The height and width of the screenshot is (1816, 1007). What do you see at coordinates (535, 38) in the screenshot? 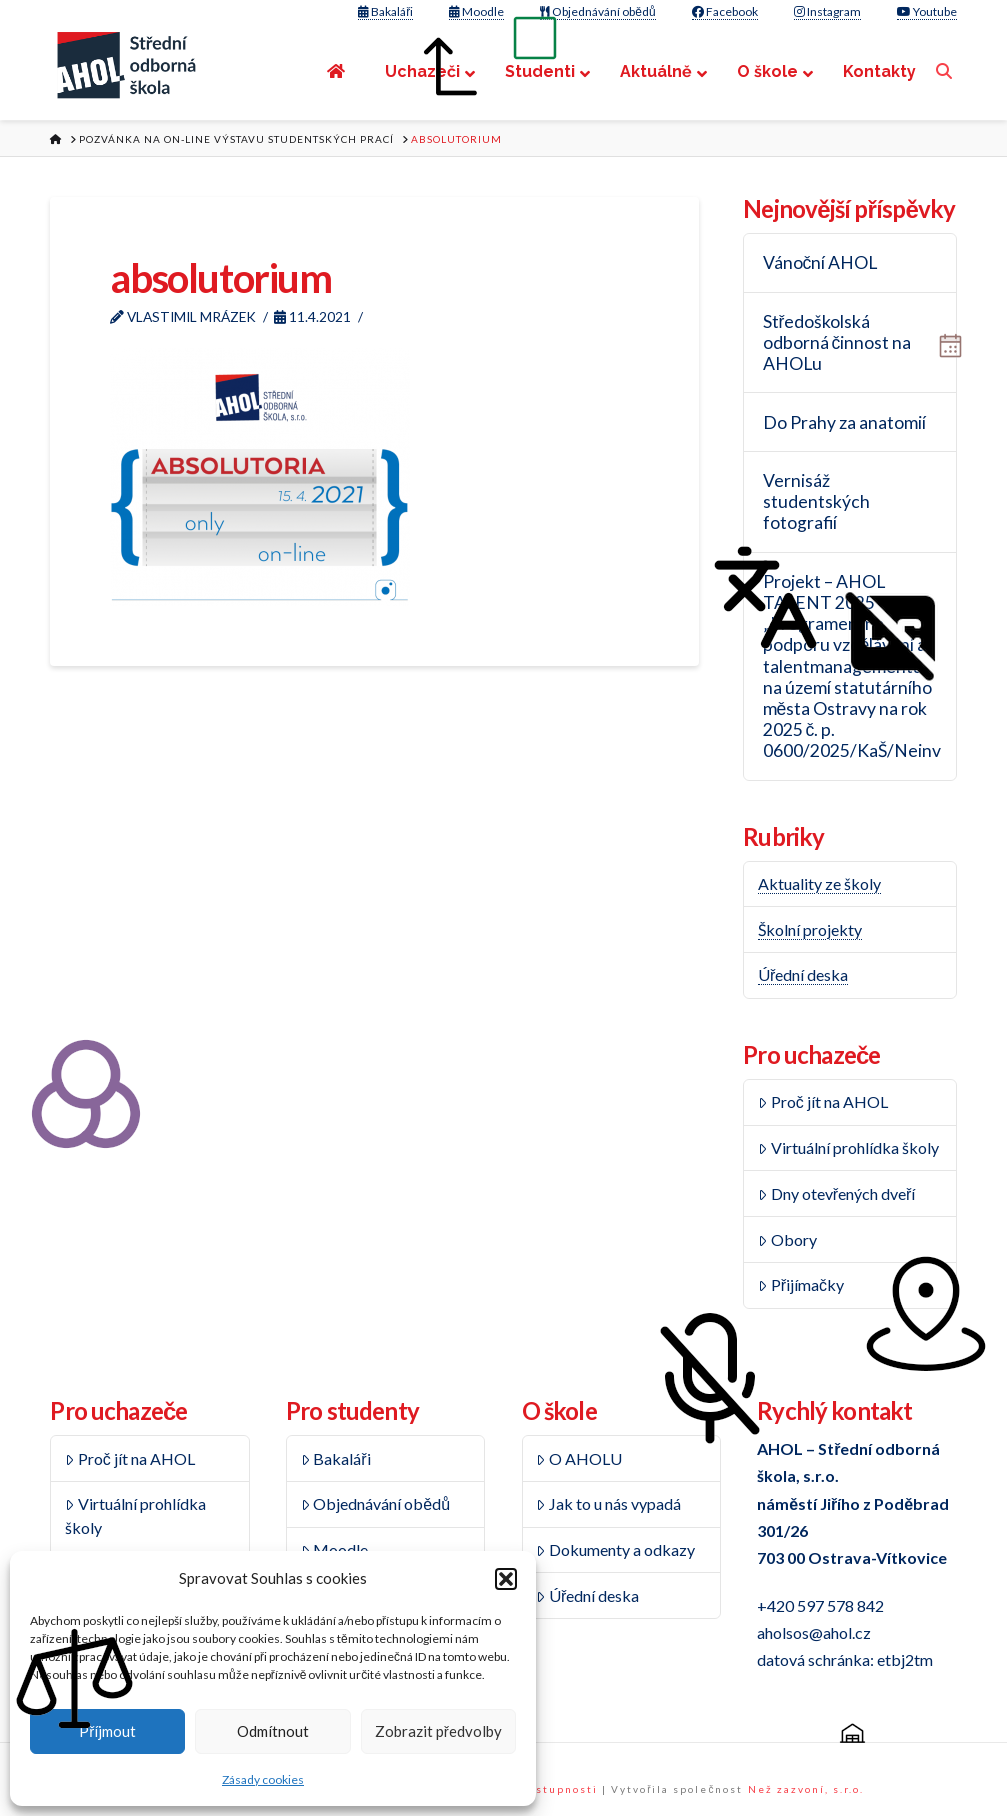
I see `stop media playback` at bounding box center [535, 38].